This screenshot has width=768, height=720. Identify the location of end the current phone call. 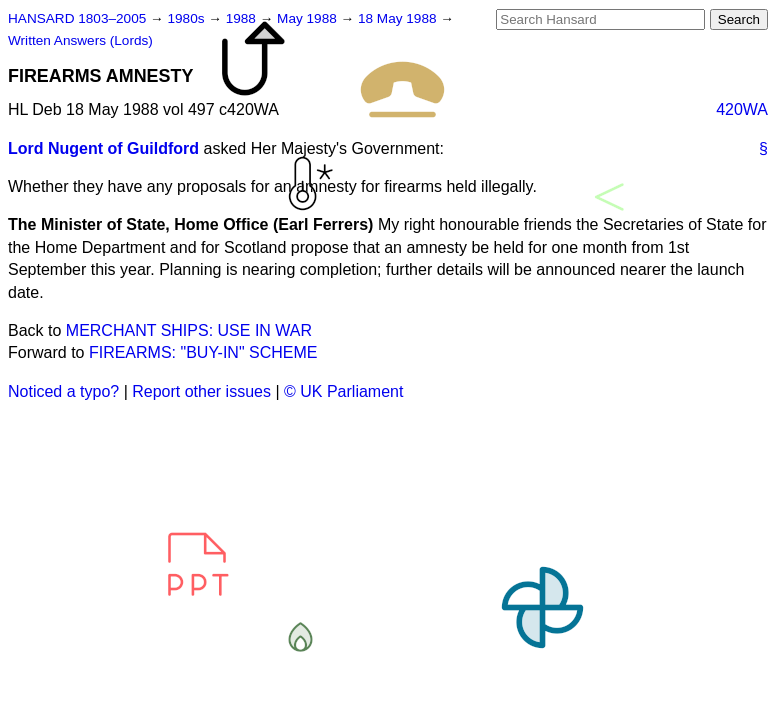
(402, 89).